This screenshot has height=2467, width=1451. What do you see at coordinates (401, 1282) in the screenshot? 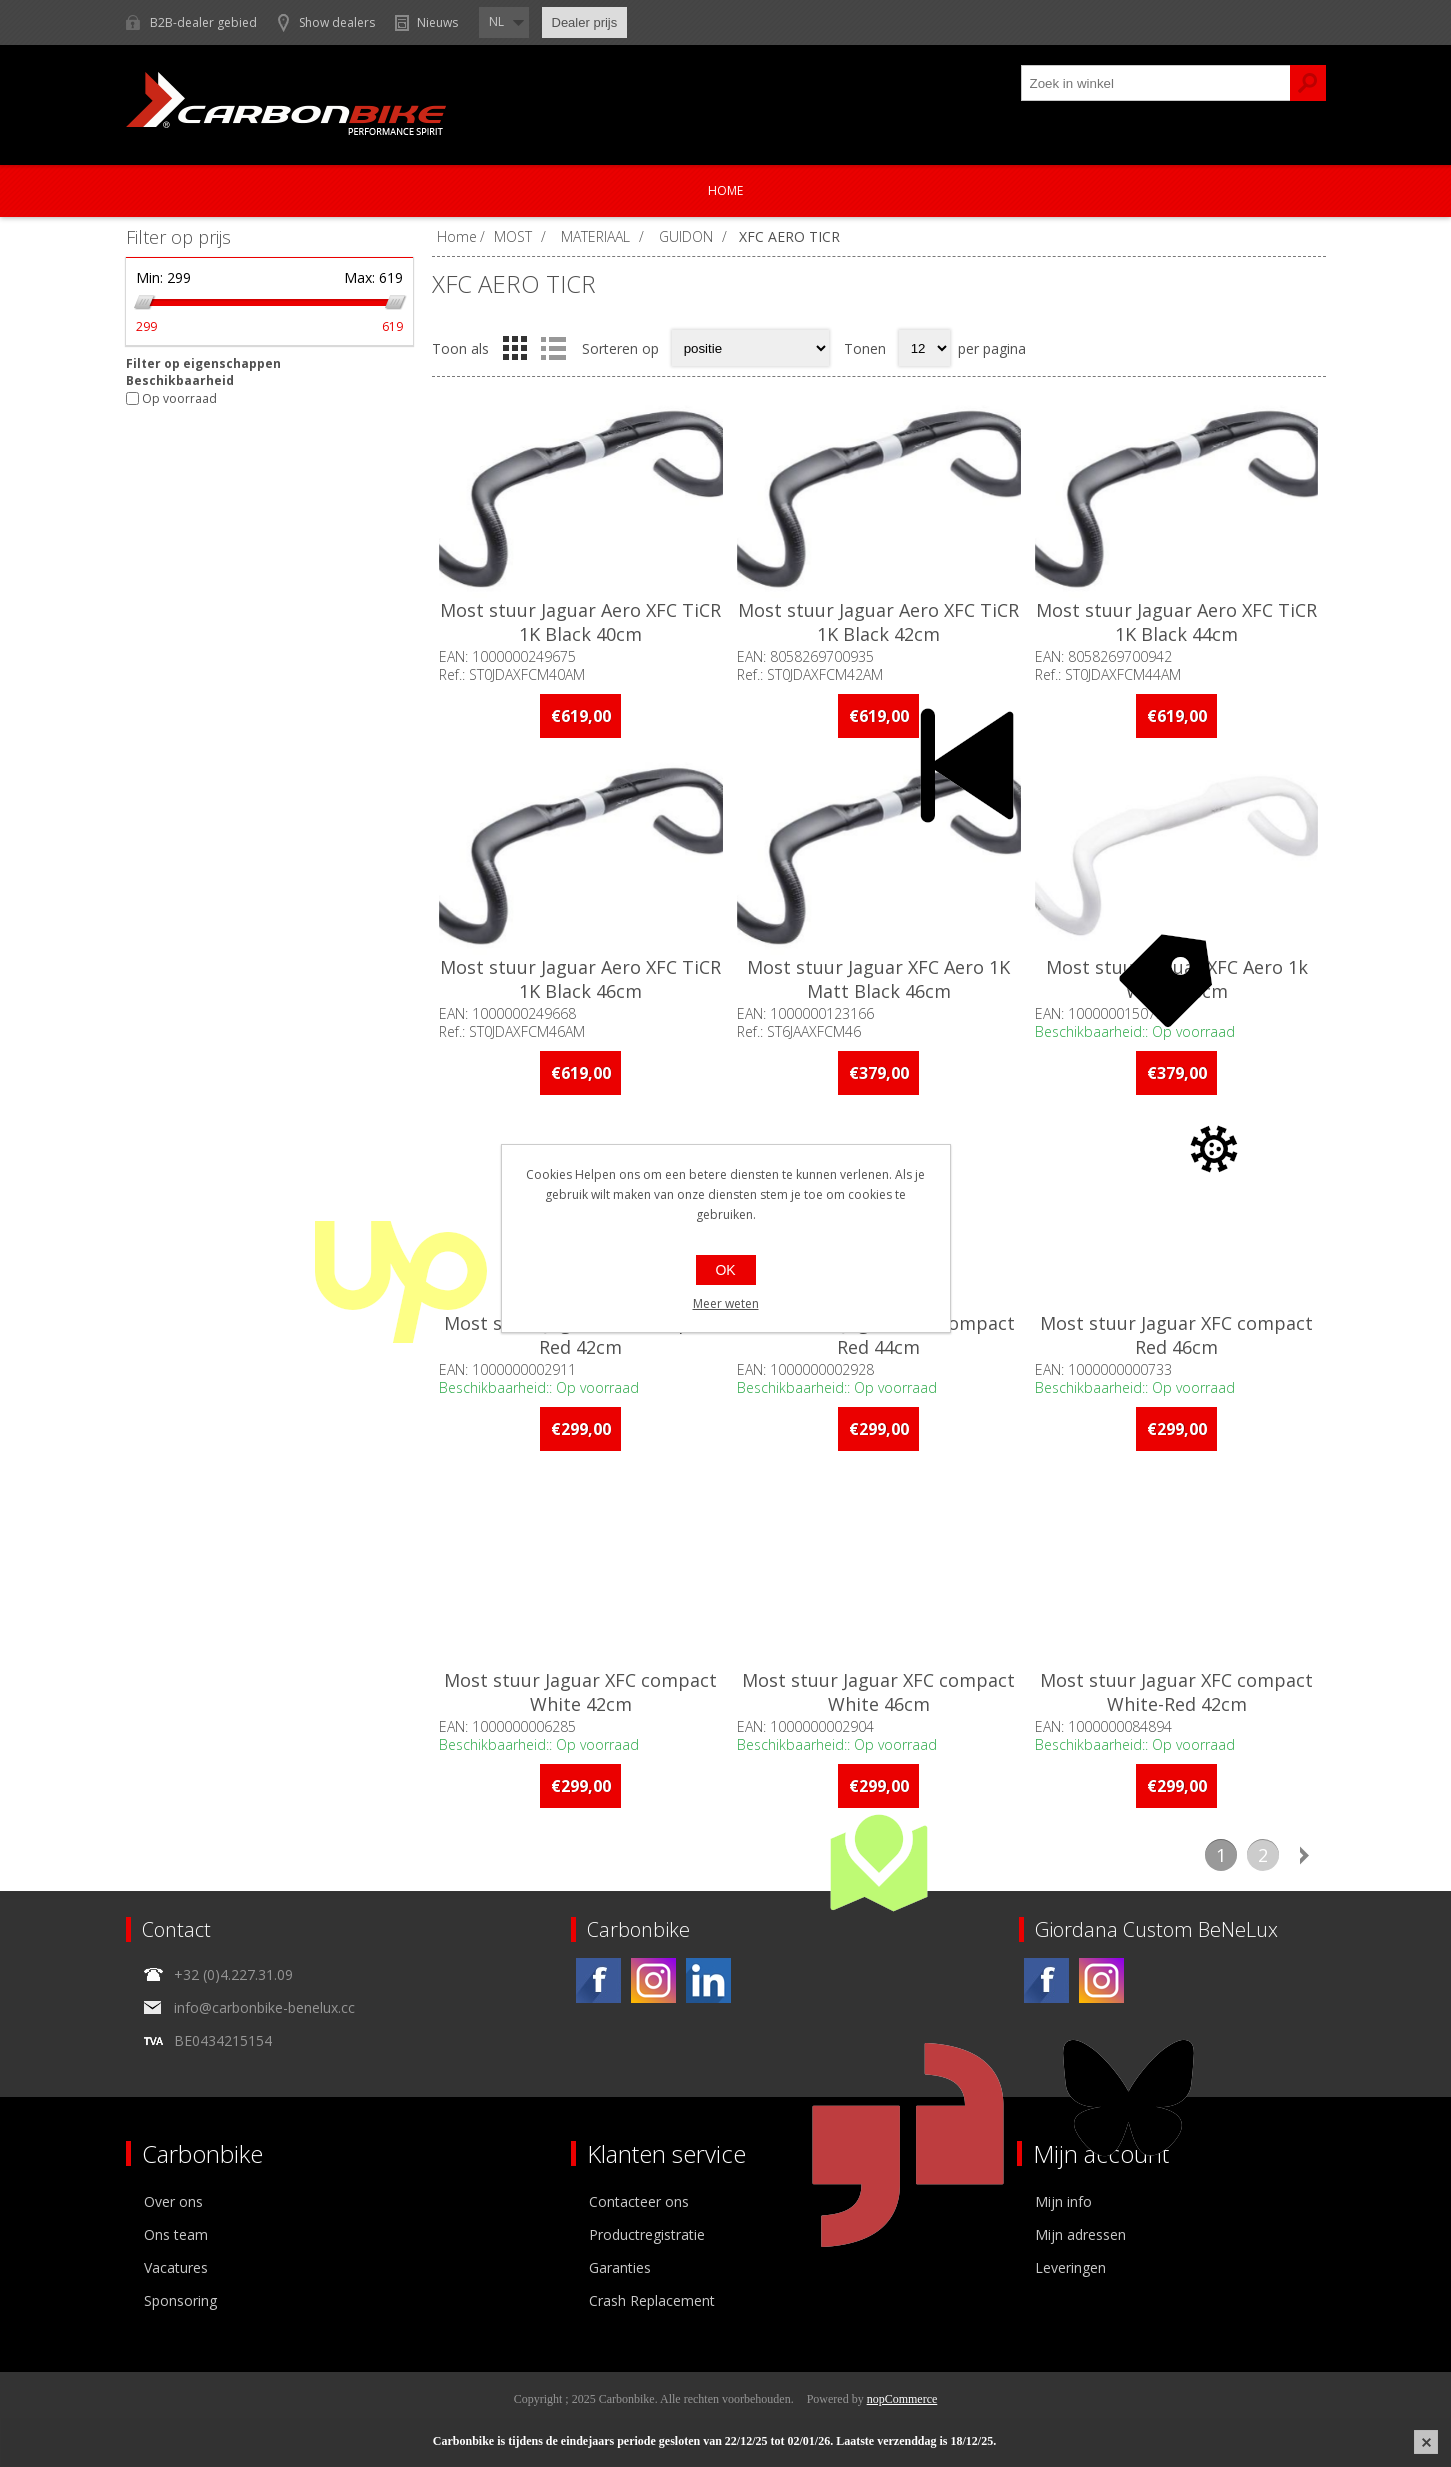
I see `open the Upwork app` at bounding box center [401, 1282].